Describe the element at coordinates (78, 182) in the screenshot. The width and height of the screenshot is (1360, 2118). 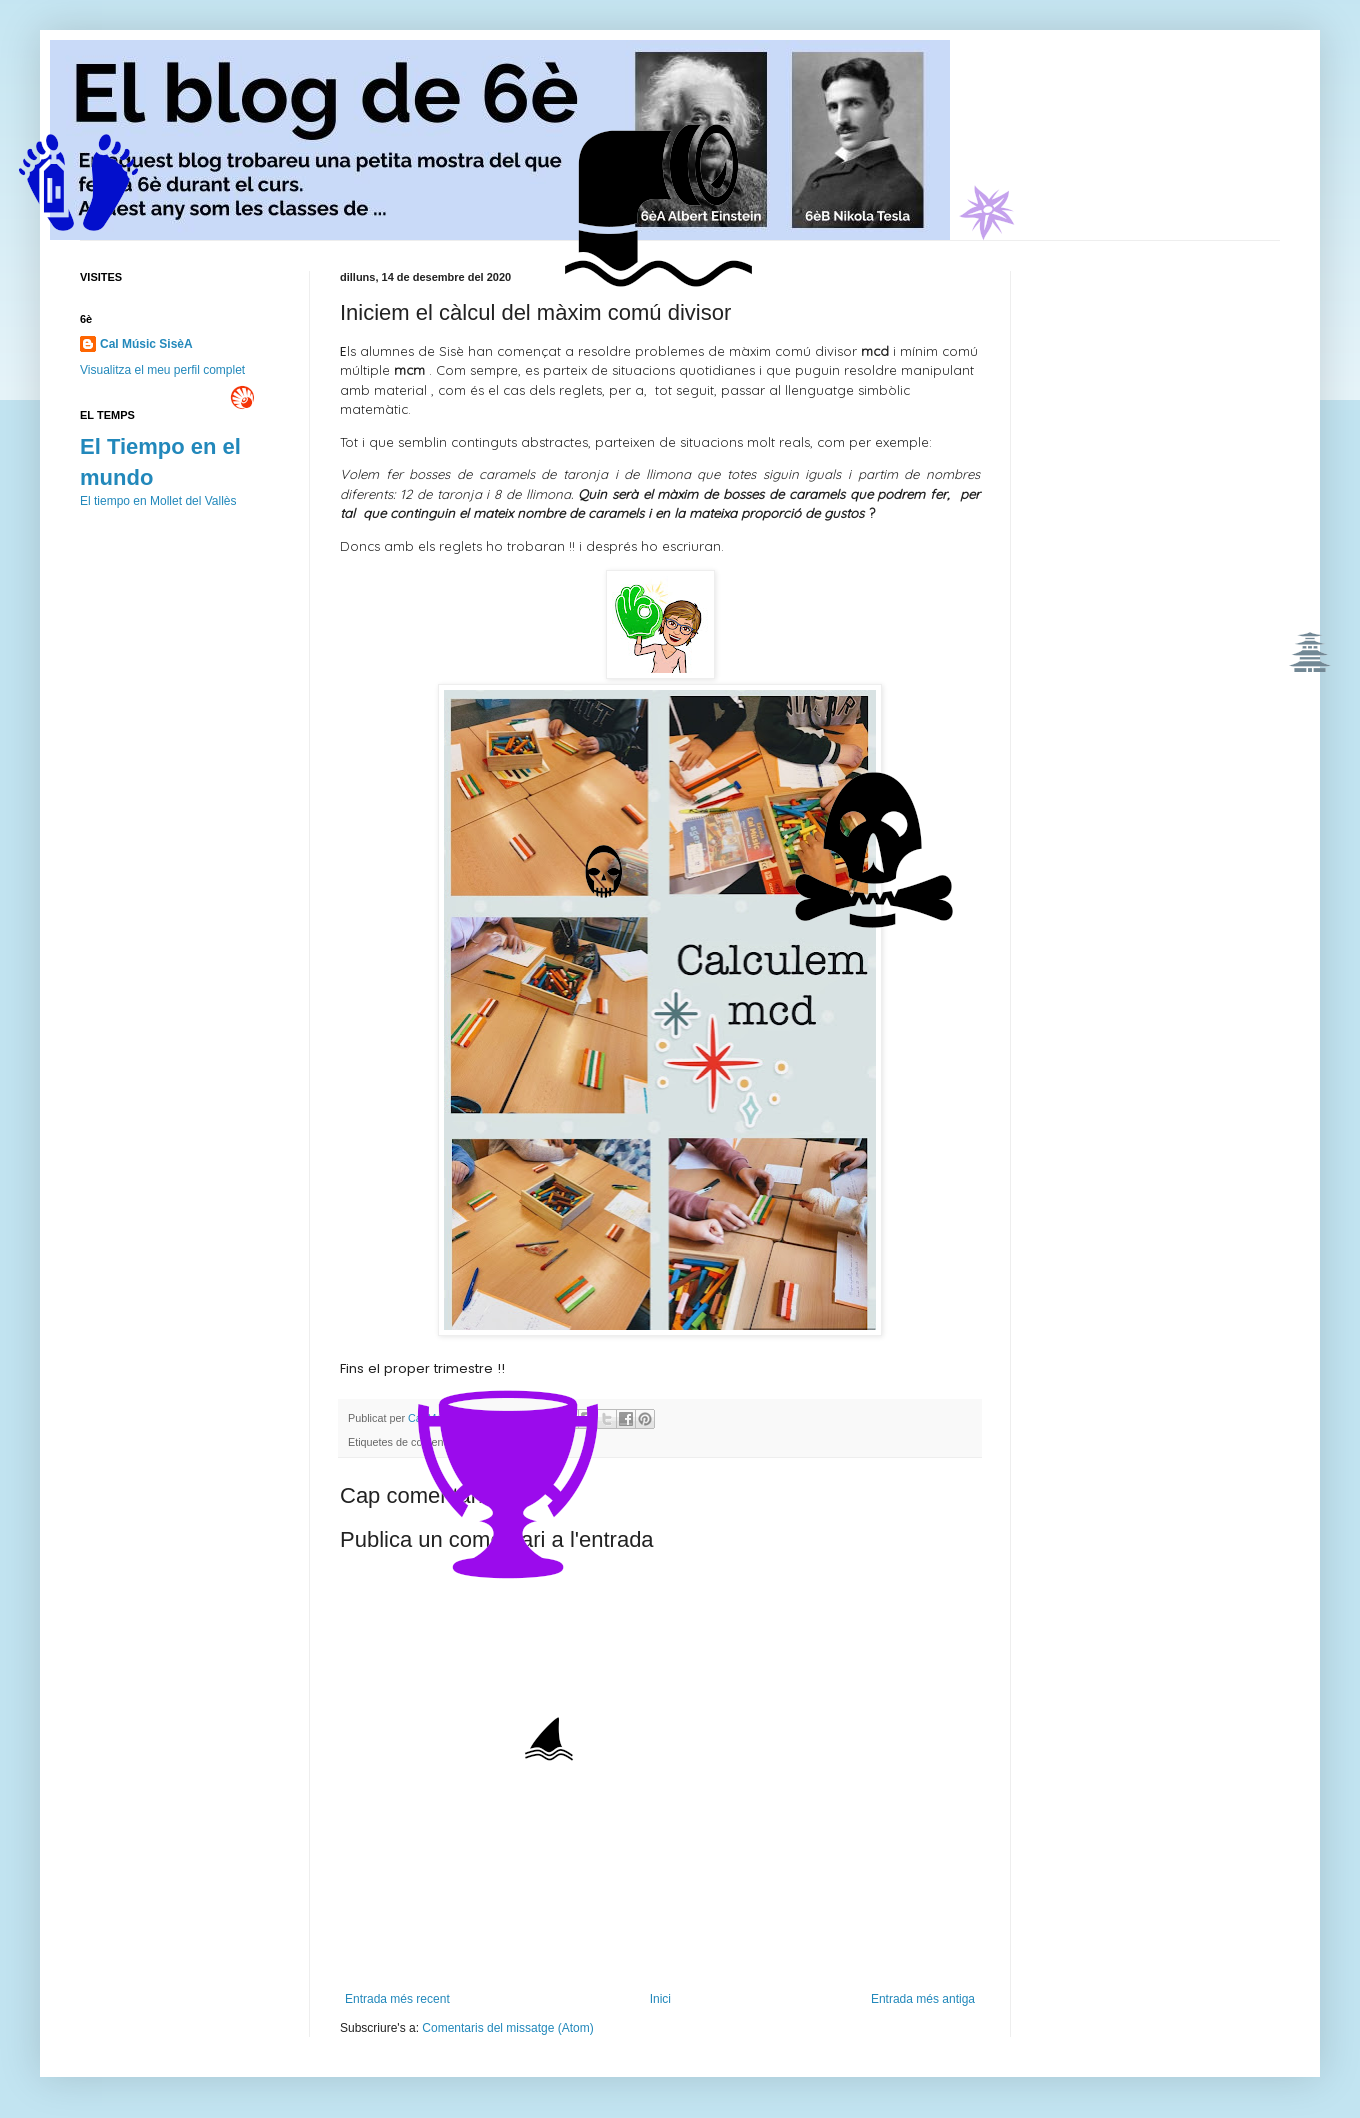
I see `indicates deceased character or death state` at that location.